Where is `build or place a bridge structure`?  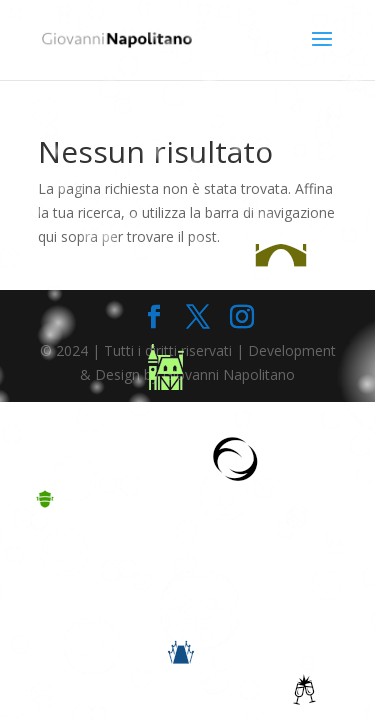
build or place a bridge structure is located at coordinates (281, 243).